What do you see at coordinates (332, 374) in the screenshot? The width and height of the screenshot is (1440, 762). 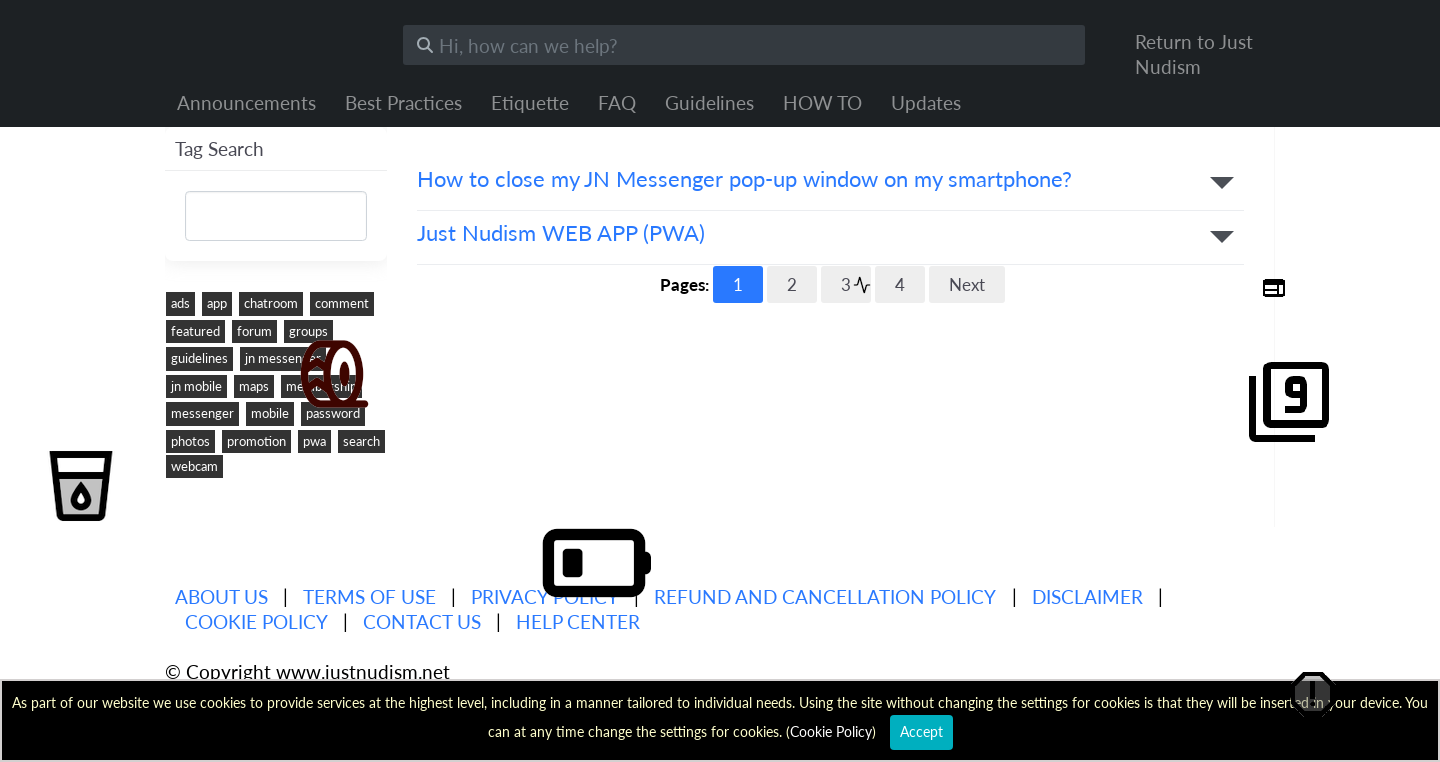 I see `view tire pressure or status` at bounding box center [332, 374].